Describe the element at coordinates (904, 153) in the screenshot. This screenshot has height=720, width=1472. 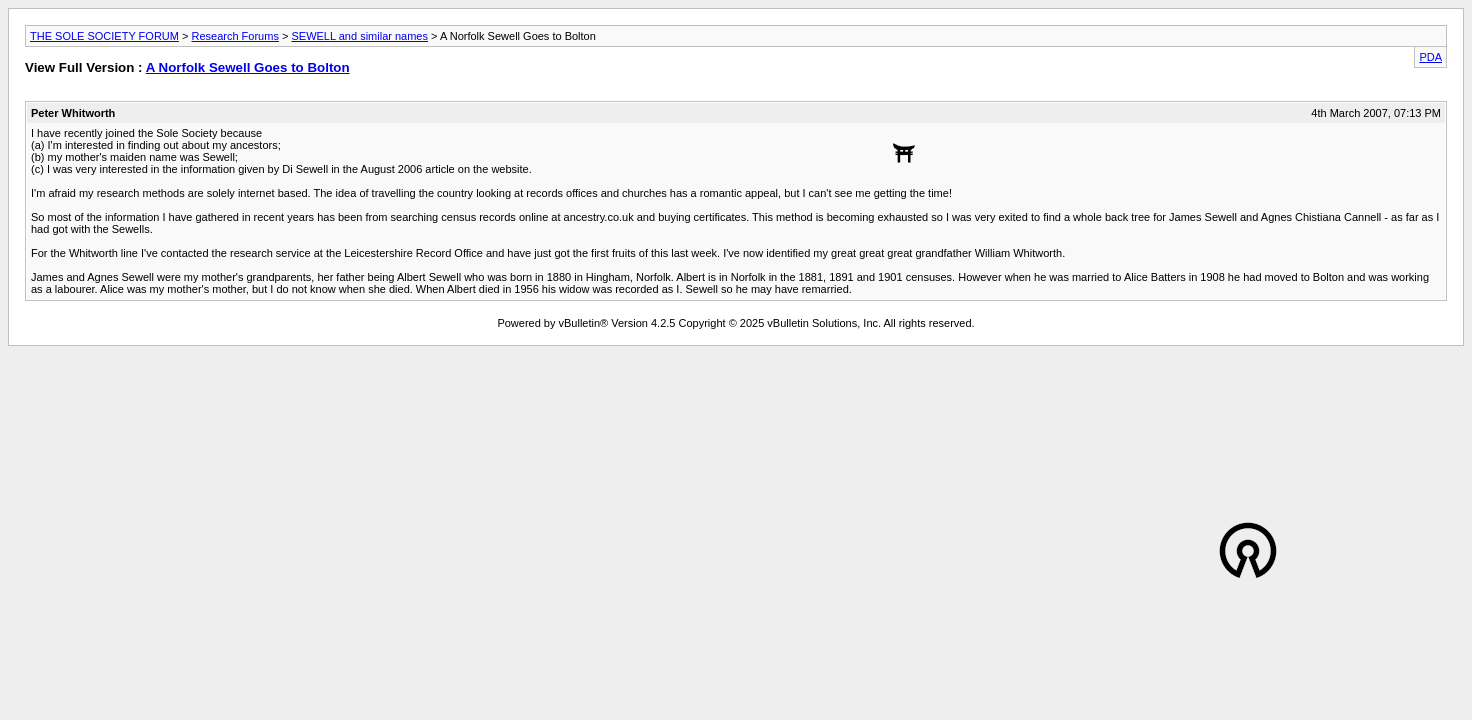
I see `jinja templating engine logo` at that location.